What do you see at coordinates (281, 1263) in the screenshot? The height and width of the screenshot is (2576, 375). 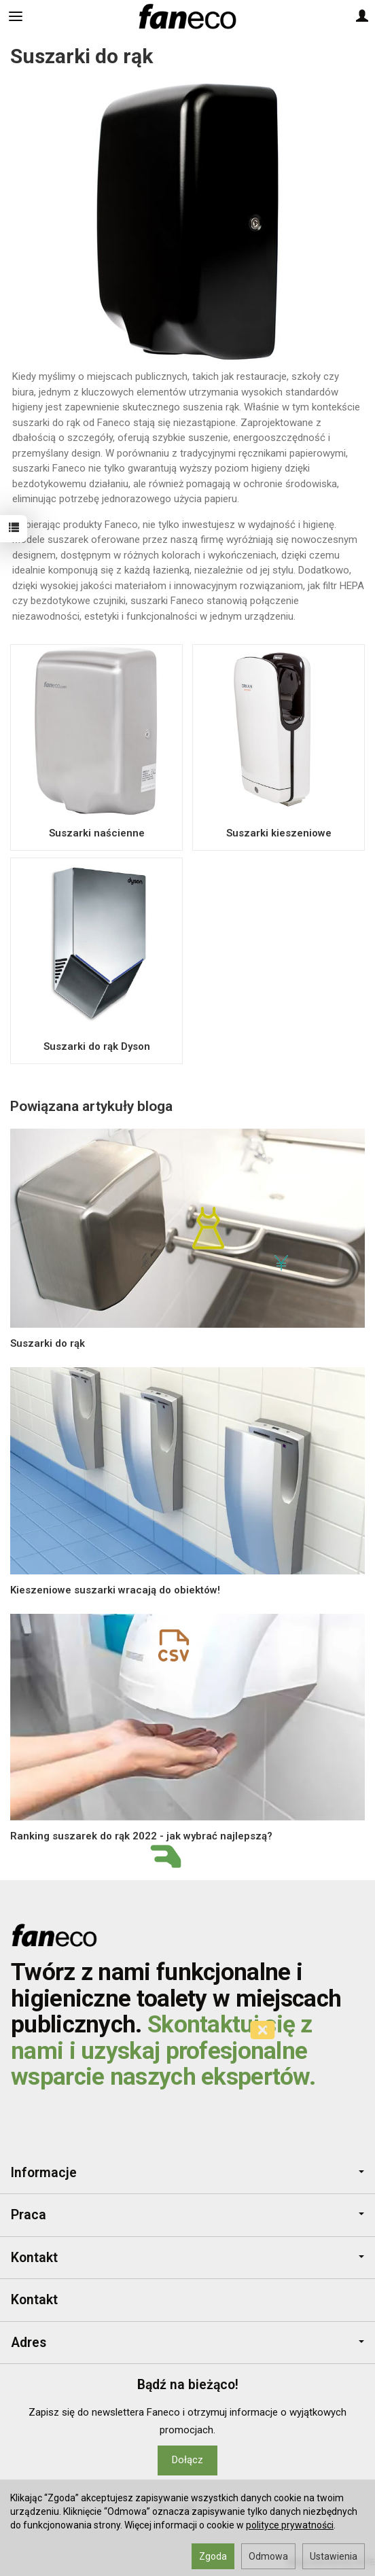 I see `view prices in japanese yen` at bounding box center [281, 1263].